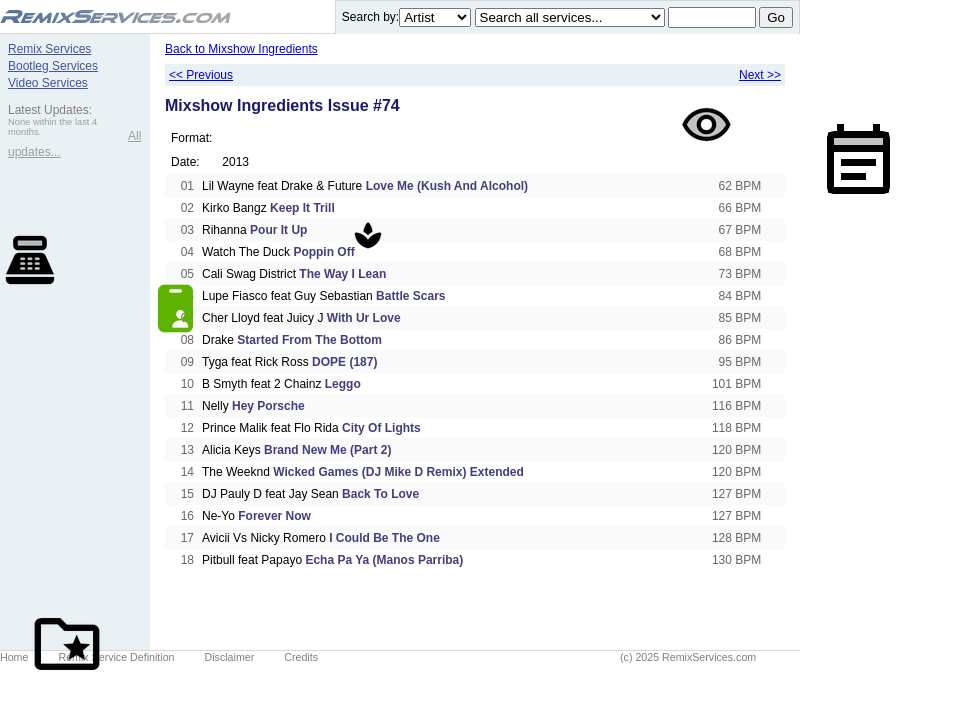  I want to click on access your starred or favorite files, so click(67, 644).